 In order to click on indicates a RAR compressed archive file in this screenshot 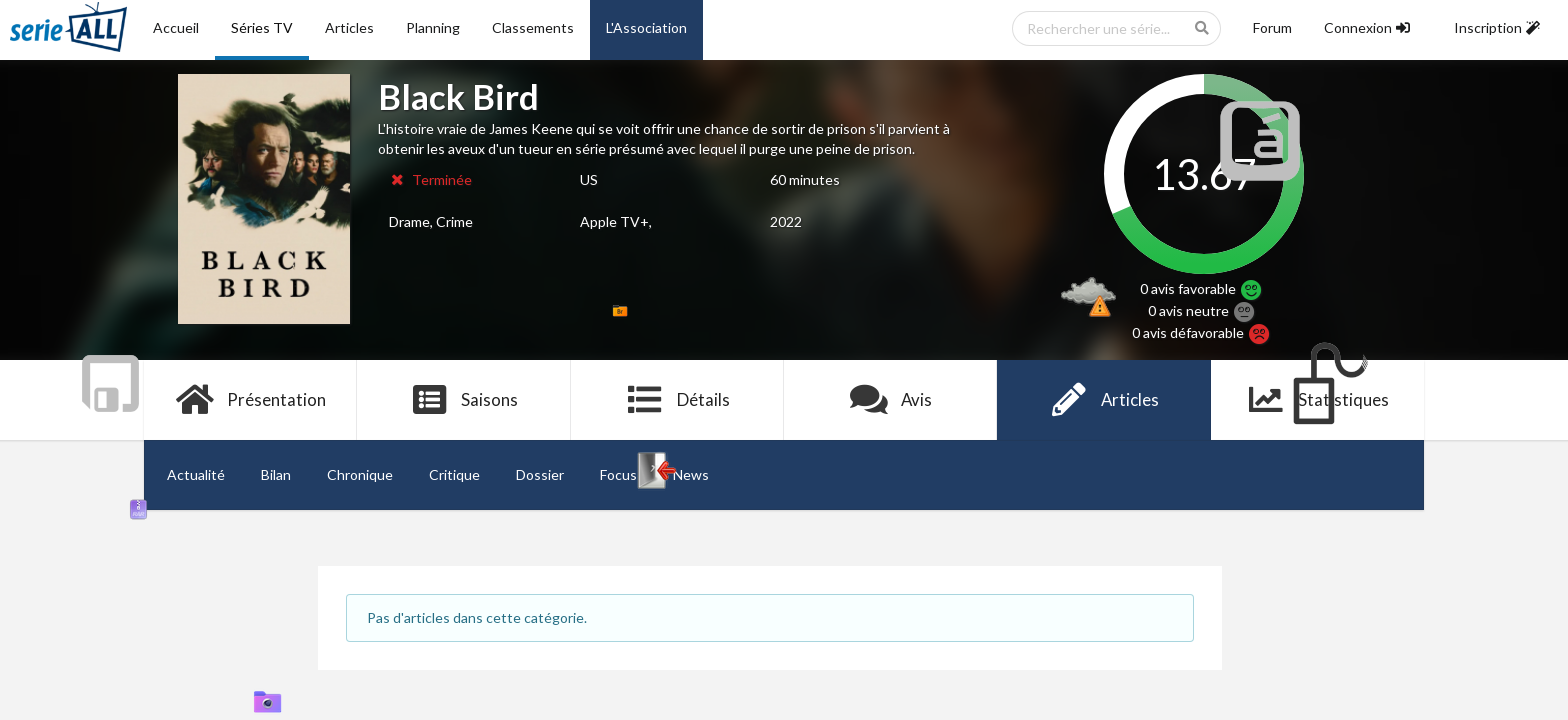, I will do `click(138, 509)`.